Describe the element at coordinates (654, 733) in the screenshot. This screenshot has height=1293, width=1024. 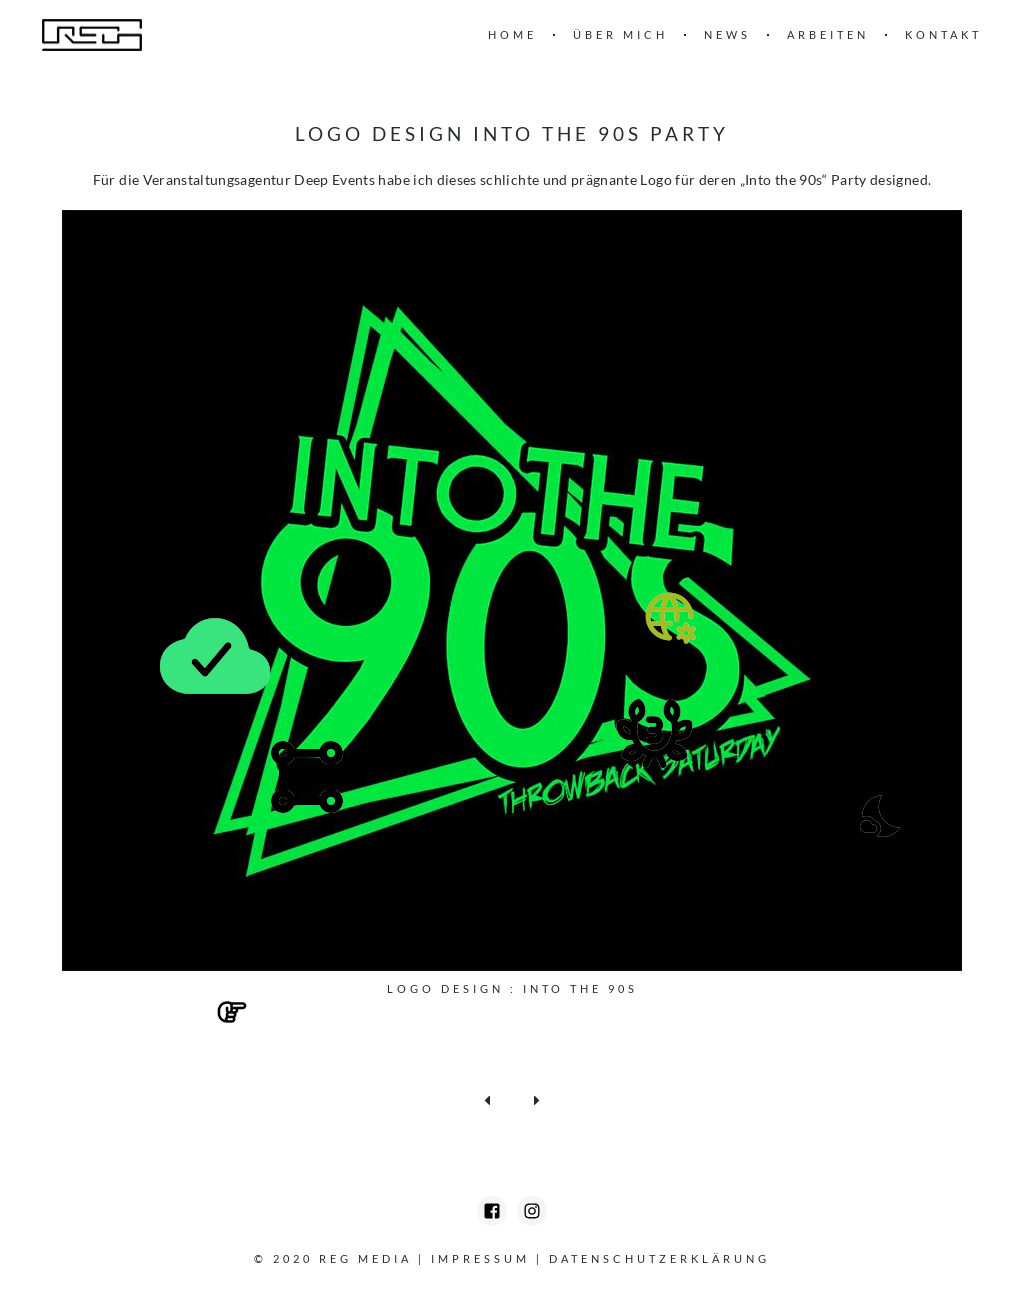
I see `third place ranking or award` at that location.